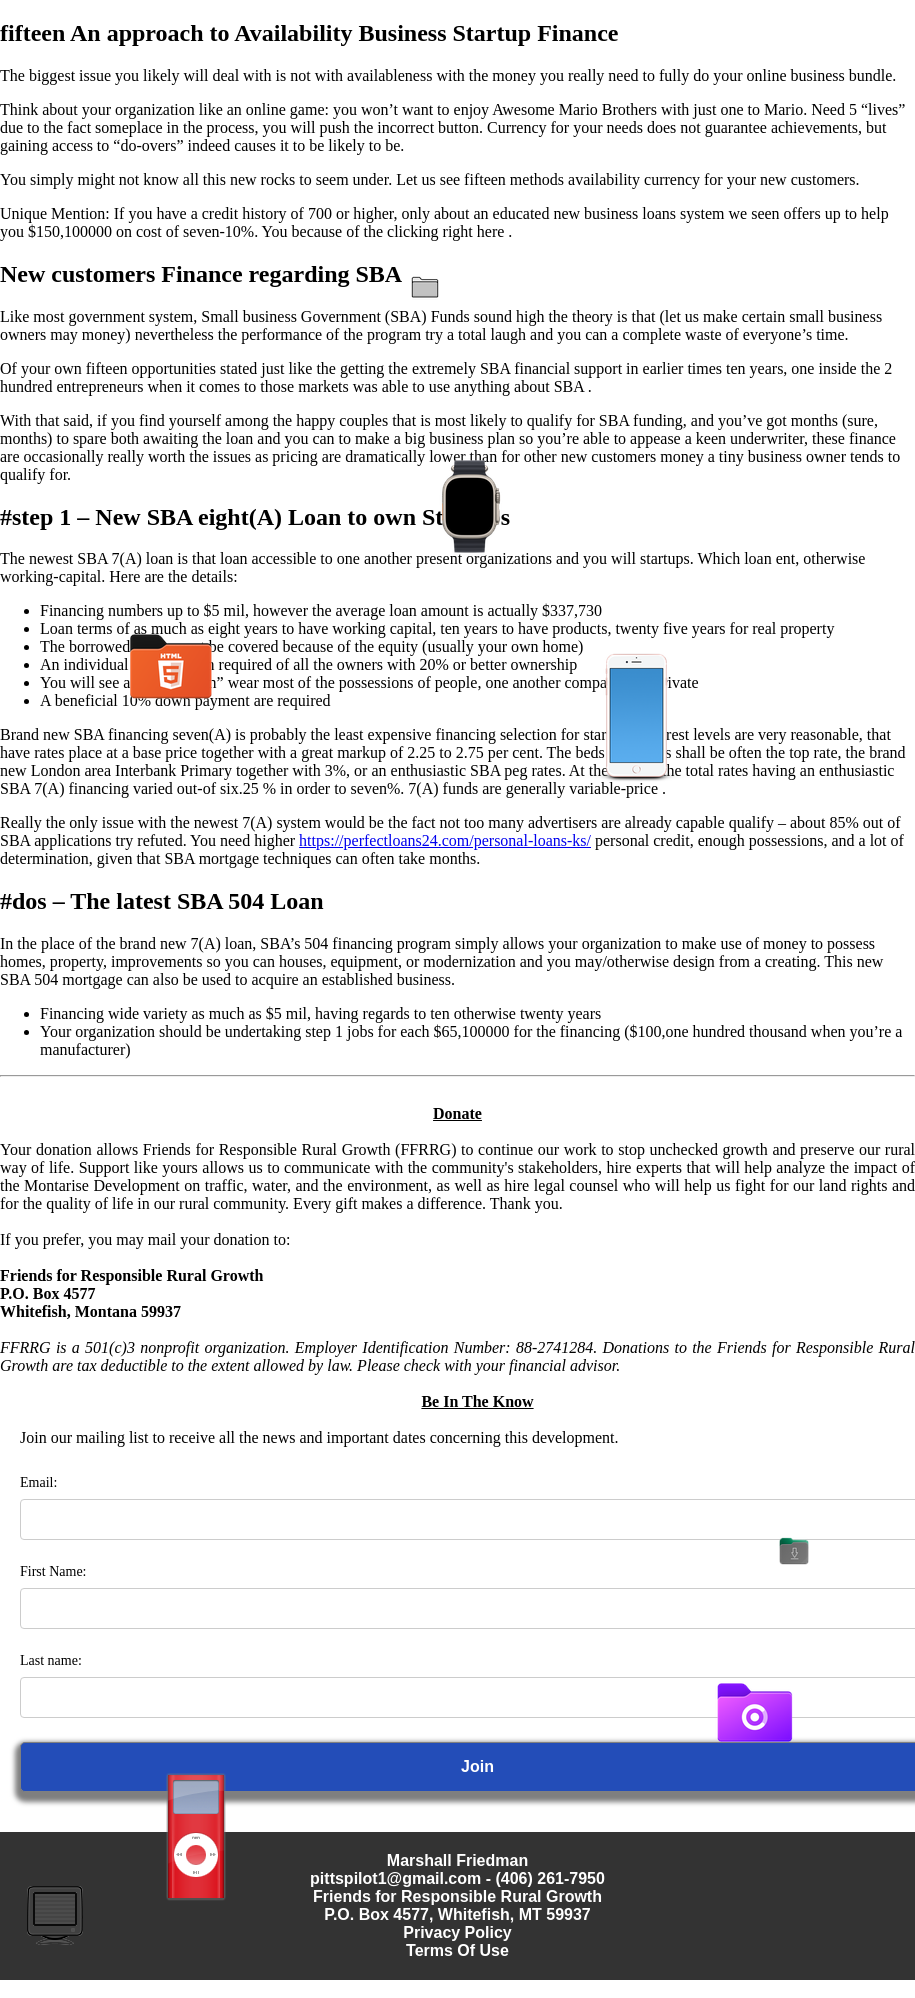 The width and height of the screenshot is (915, 1998). I want to click on open wondershare orgcharting project folder, so click(754, 1714).